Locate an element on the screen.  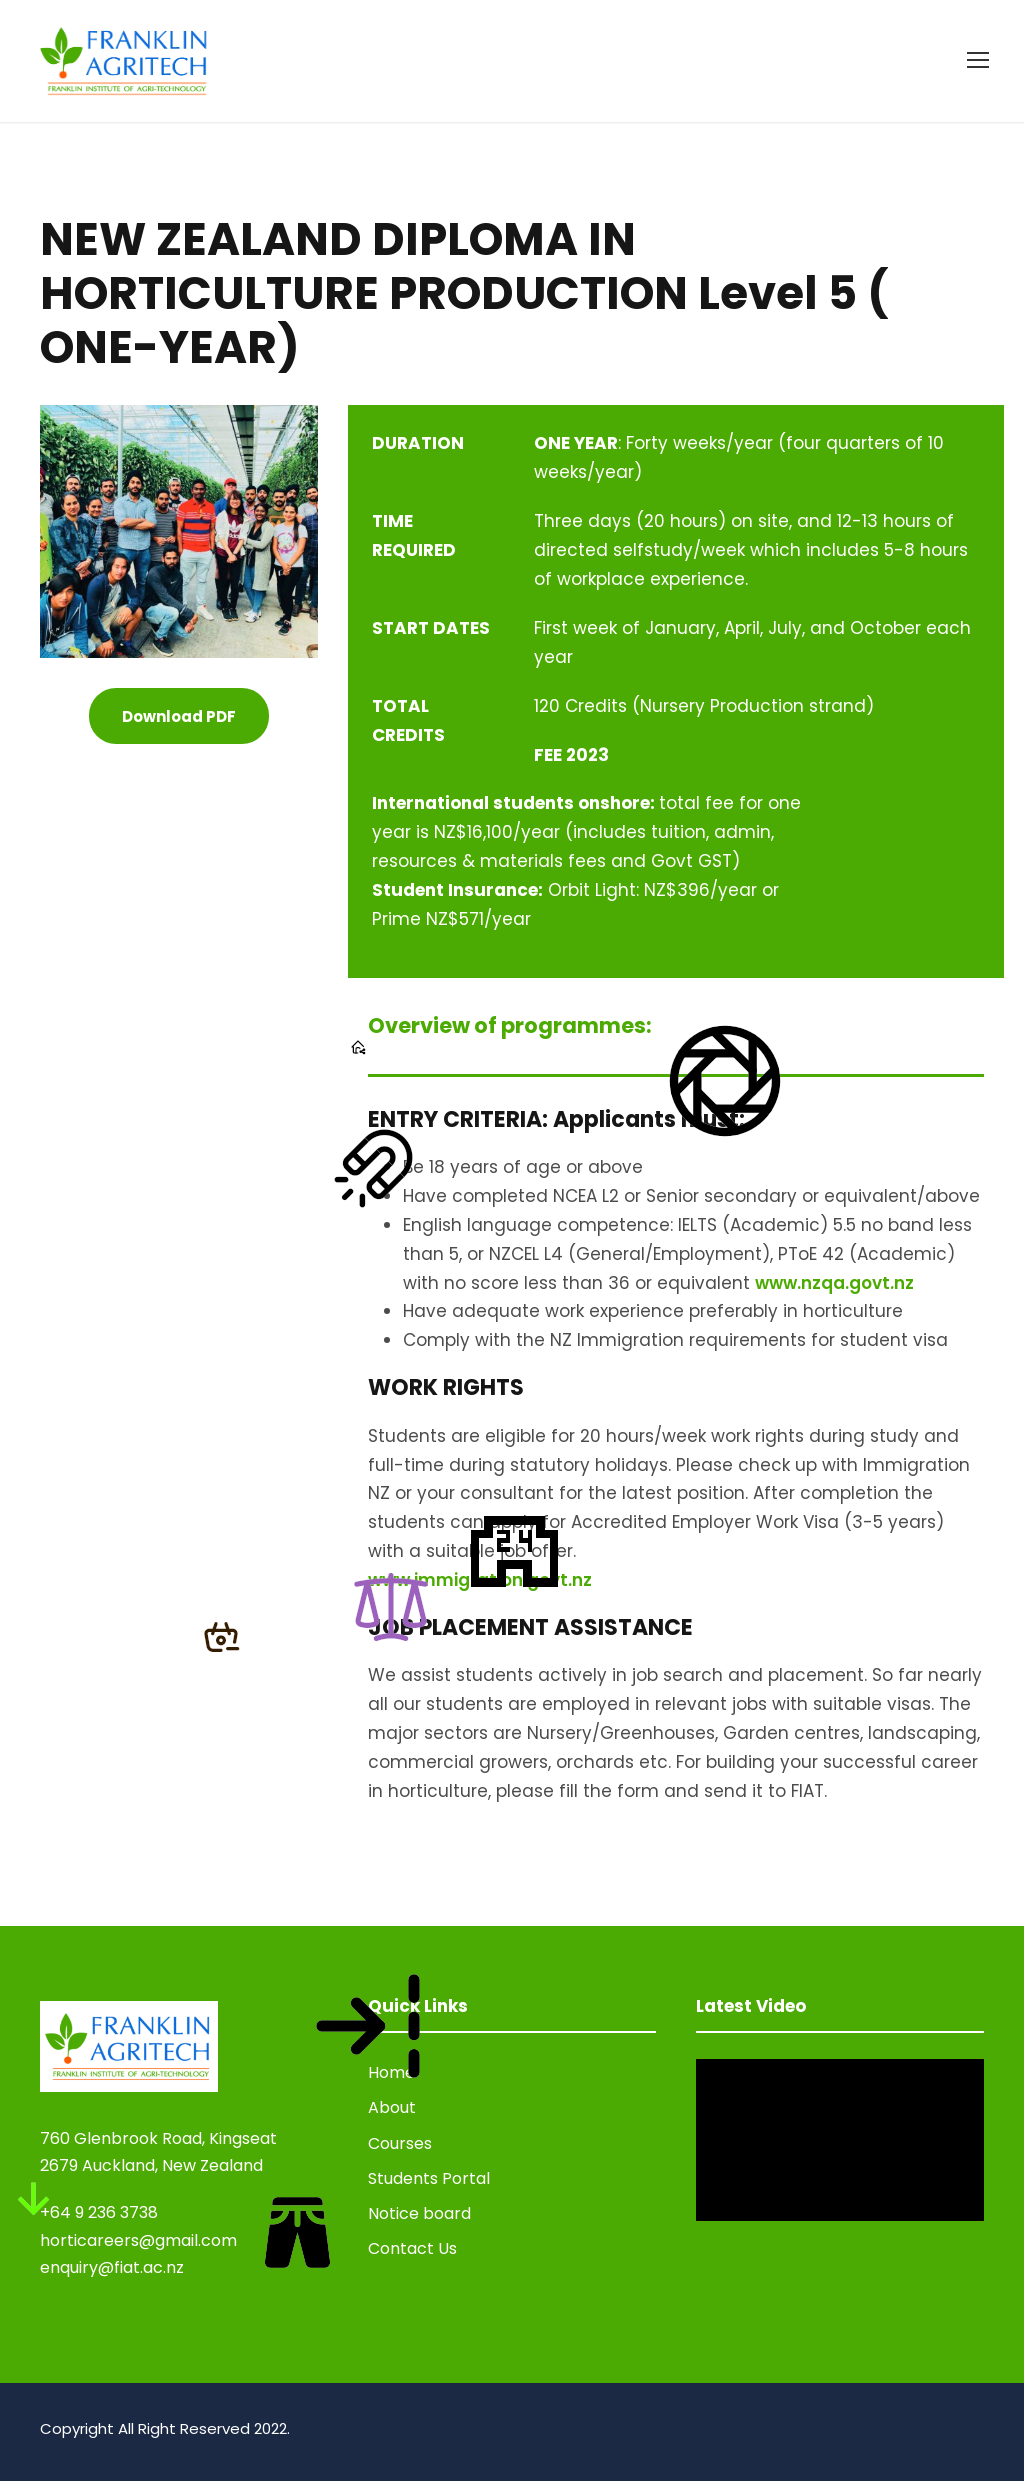
find nearby convenience stores is located at coordinates (514, 1551).